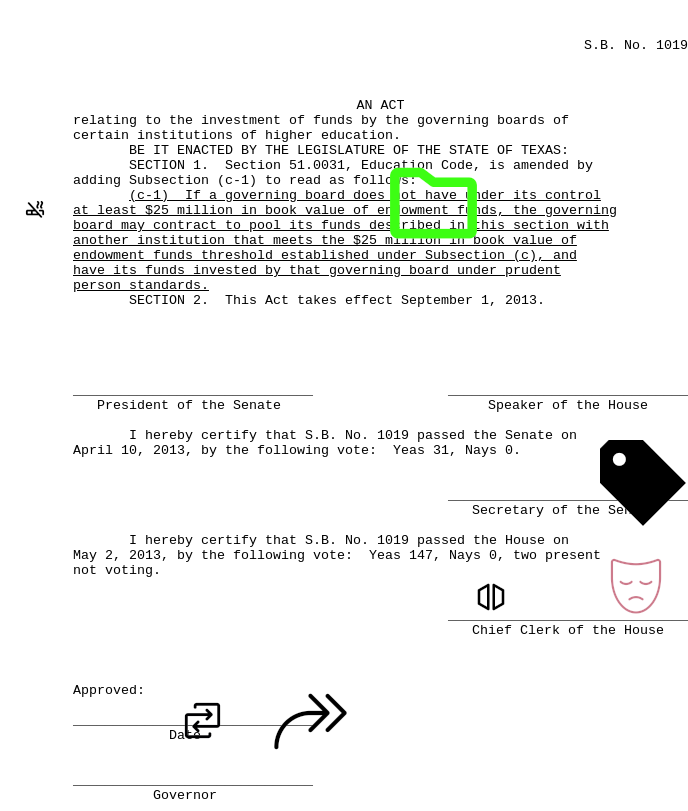  What do you see at coordinates (202, 720) in the screenshot?
I see `swap or exchange items` at bounding box center [202, 720].